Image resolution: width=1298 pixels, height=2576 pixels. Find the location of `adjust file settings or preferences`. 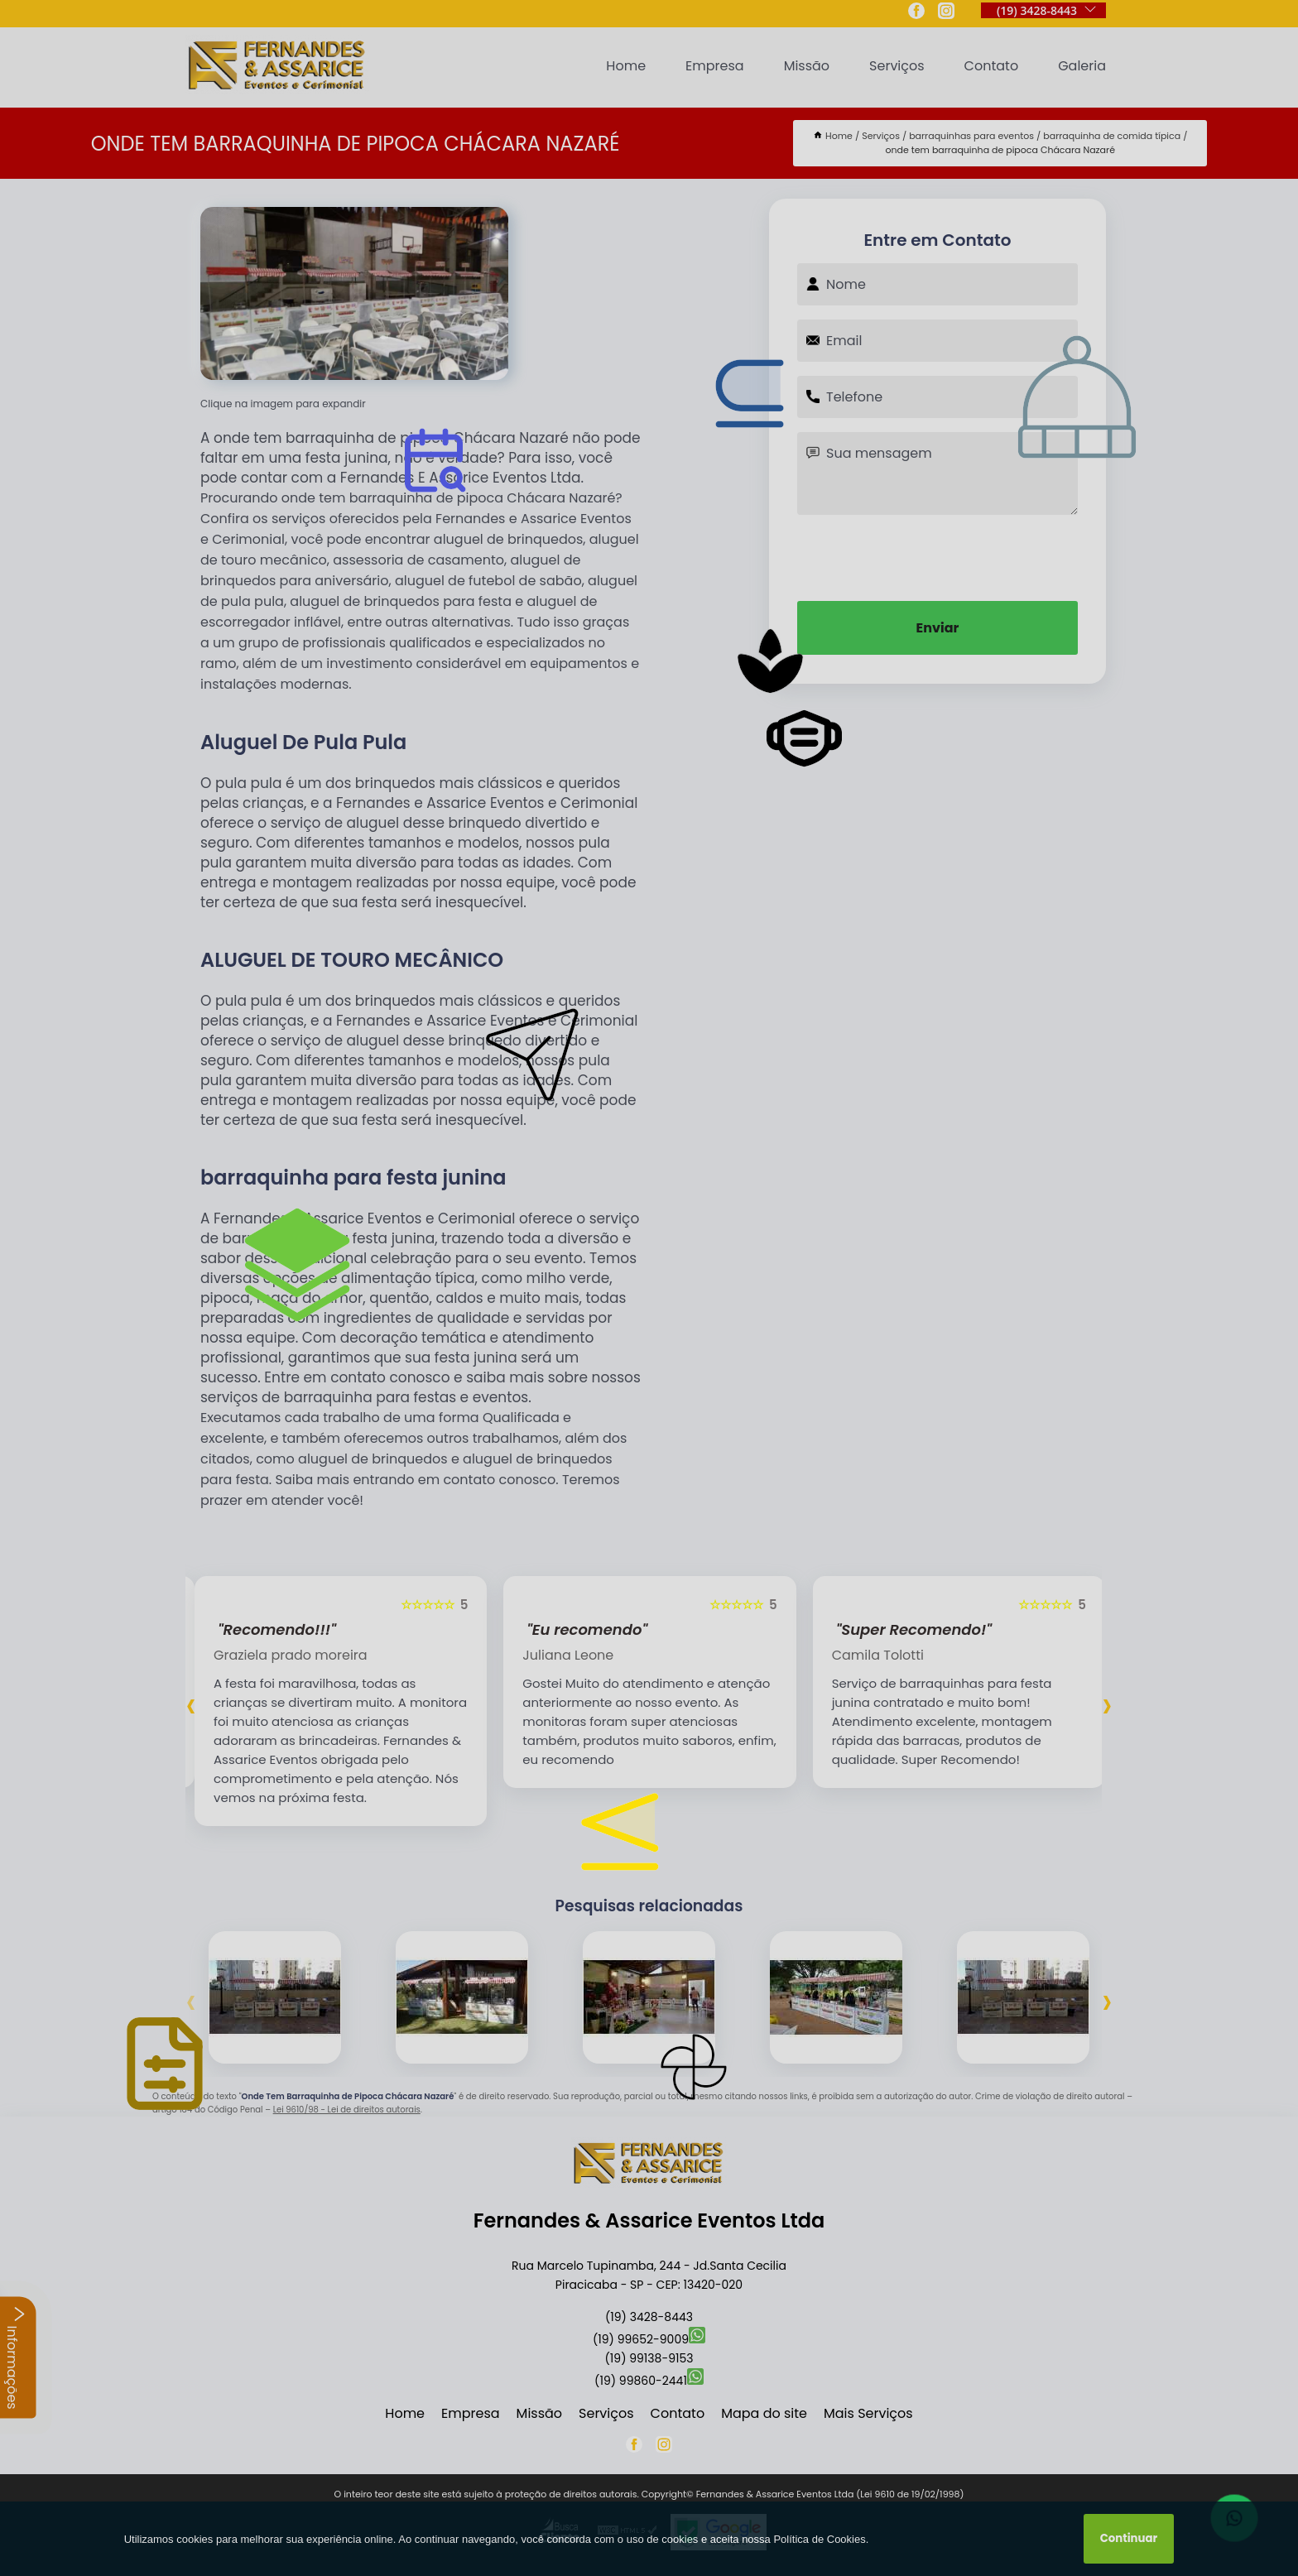

adjust file settings or preferences is located at coordinates (165, 2064).